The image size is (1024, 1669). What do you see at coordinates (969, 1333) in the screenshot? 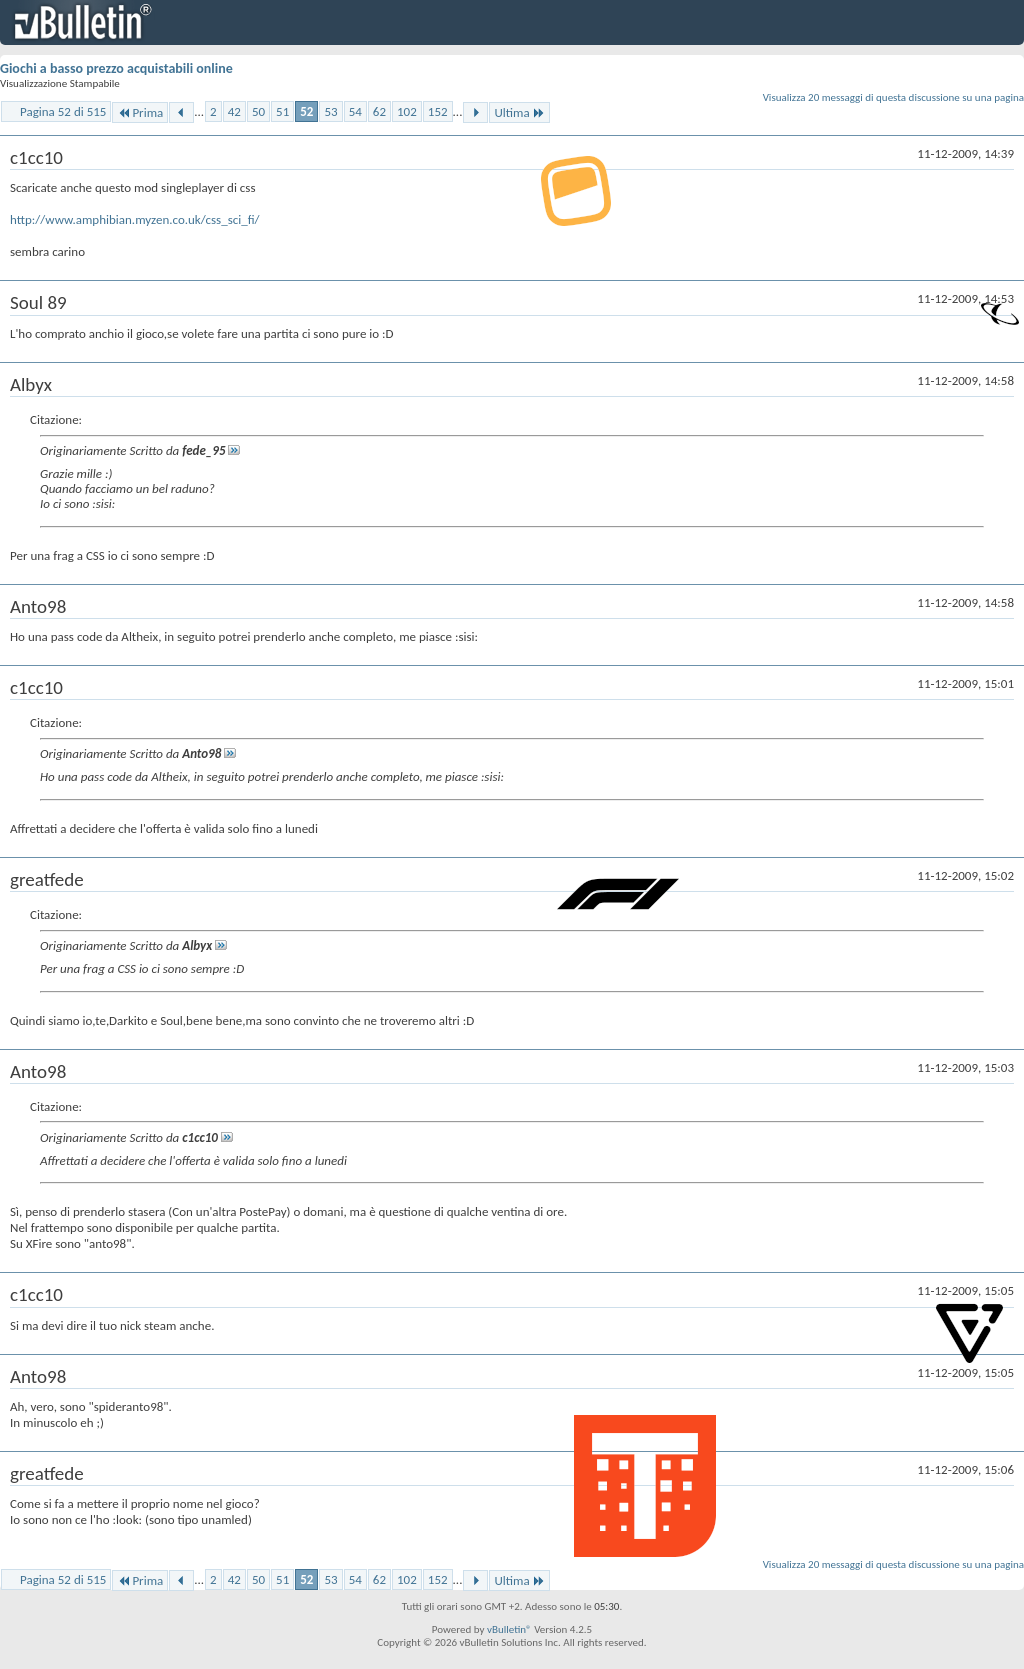
I see `navigate to AntV data visualization library` at bounding box center [969, 1333].